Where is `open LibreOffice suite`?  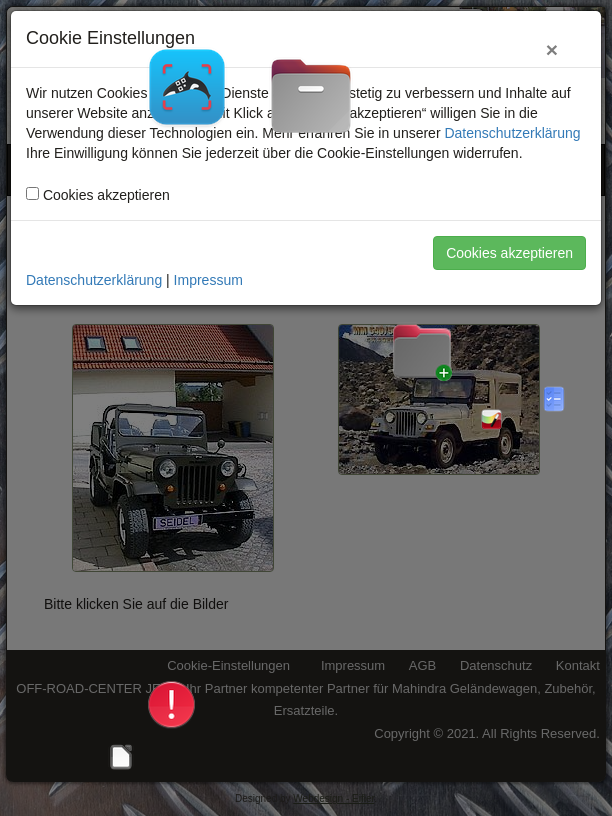
open LibreOffice suite is located at coordinates (121, 757).